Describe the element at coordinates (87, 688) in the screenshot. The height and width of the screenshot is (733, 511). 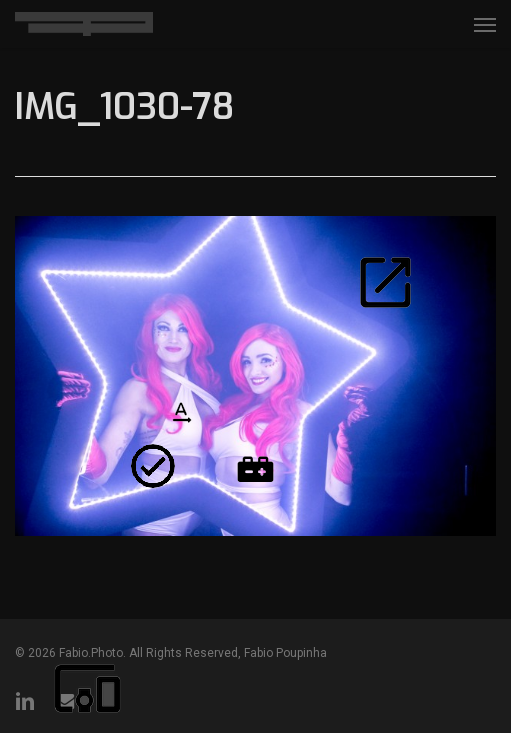
I see `view other connected devices` at that location.